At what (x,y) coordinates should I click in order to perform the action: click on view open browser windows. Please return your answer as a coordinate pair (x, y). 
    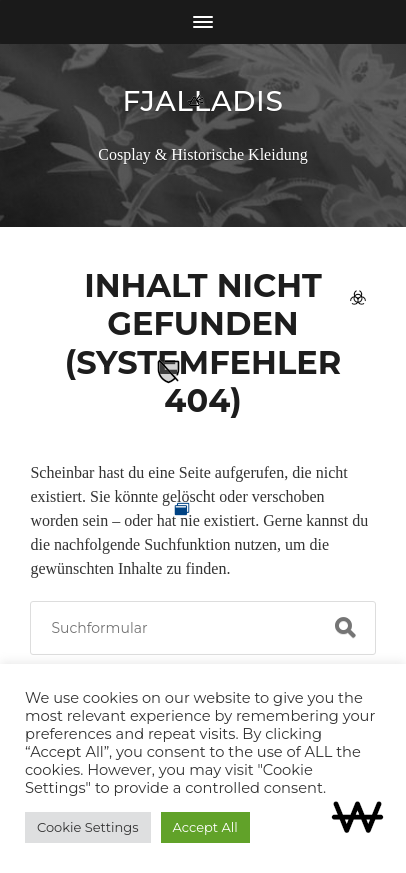
    Looking at the image, I should click on (182, 509).